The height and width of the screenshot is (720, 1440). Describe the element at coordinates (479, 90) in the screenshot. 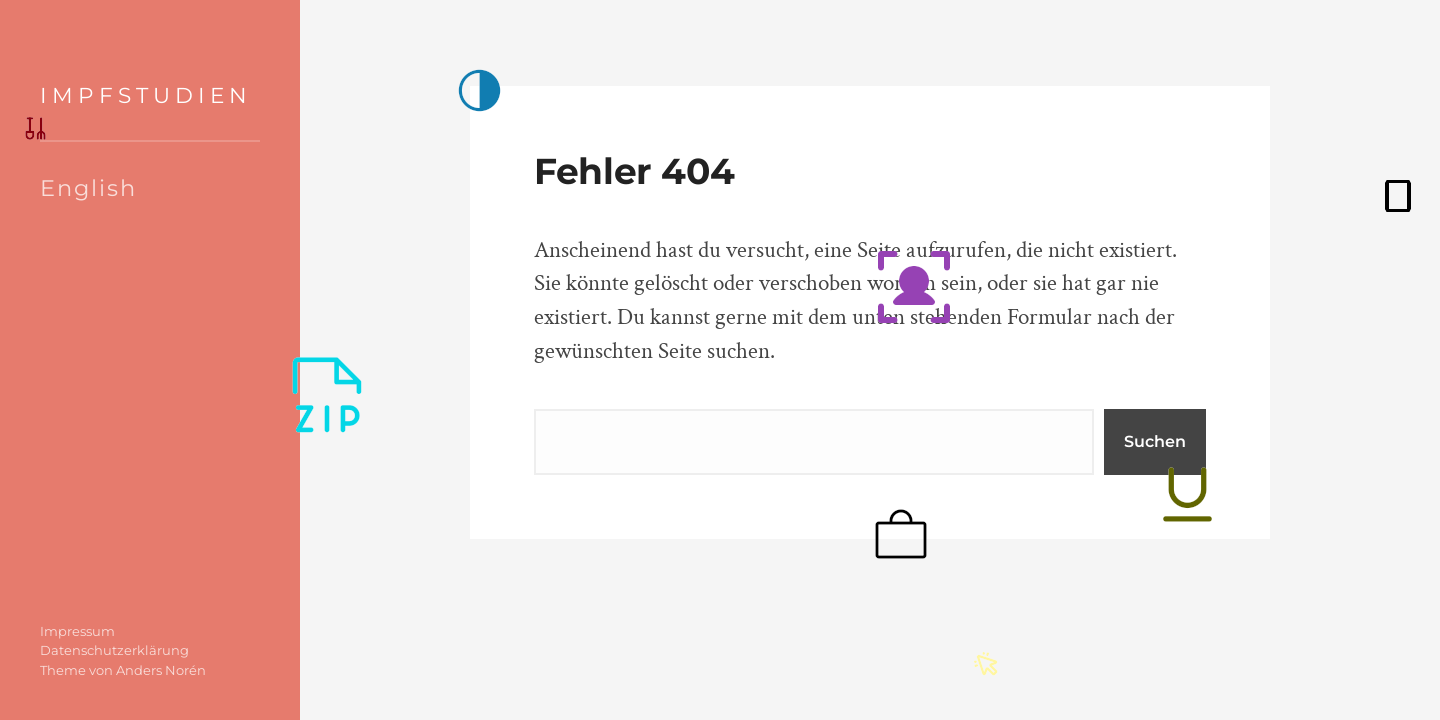

I see `toggle between light and dark mode` at that location.